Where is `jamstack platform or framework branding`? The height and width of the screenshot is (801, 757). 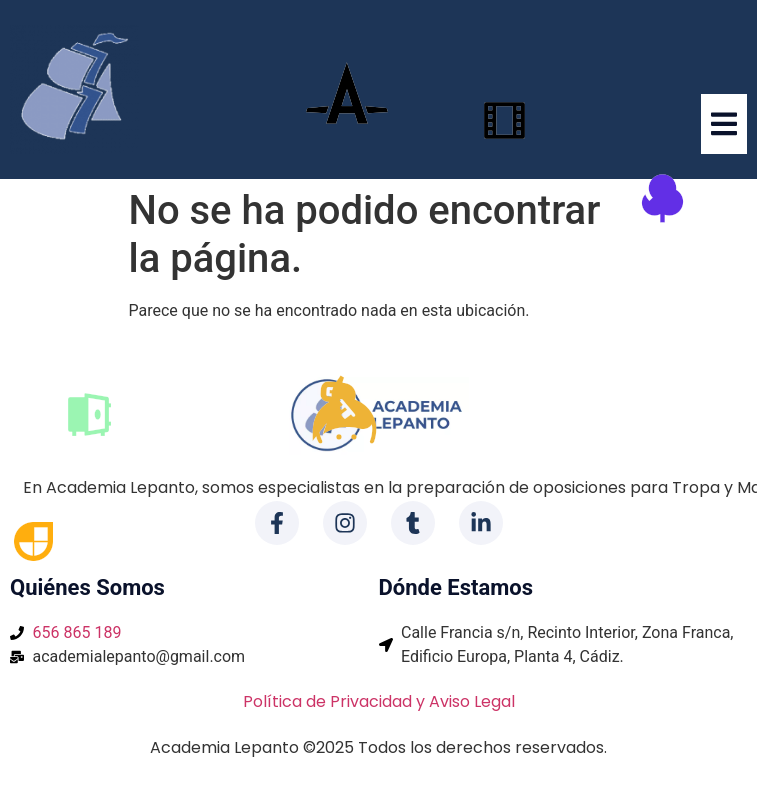 jamstack platform or framework branding is located at coordinates (33, 541).